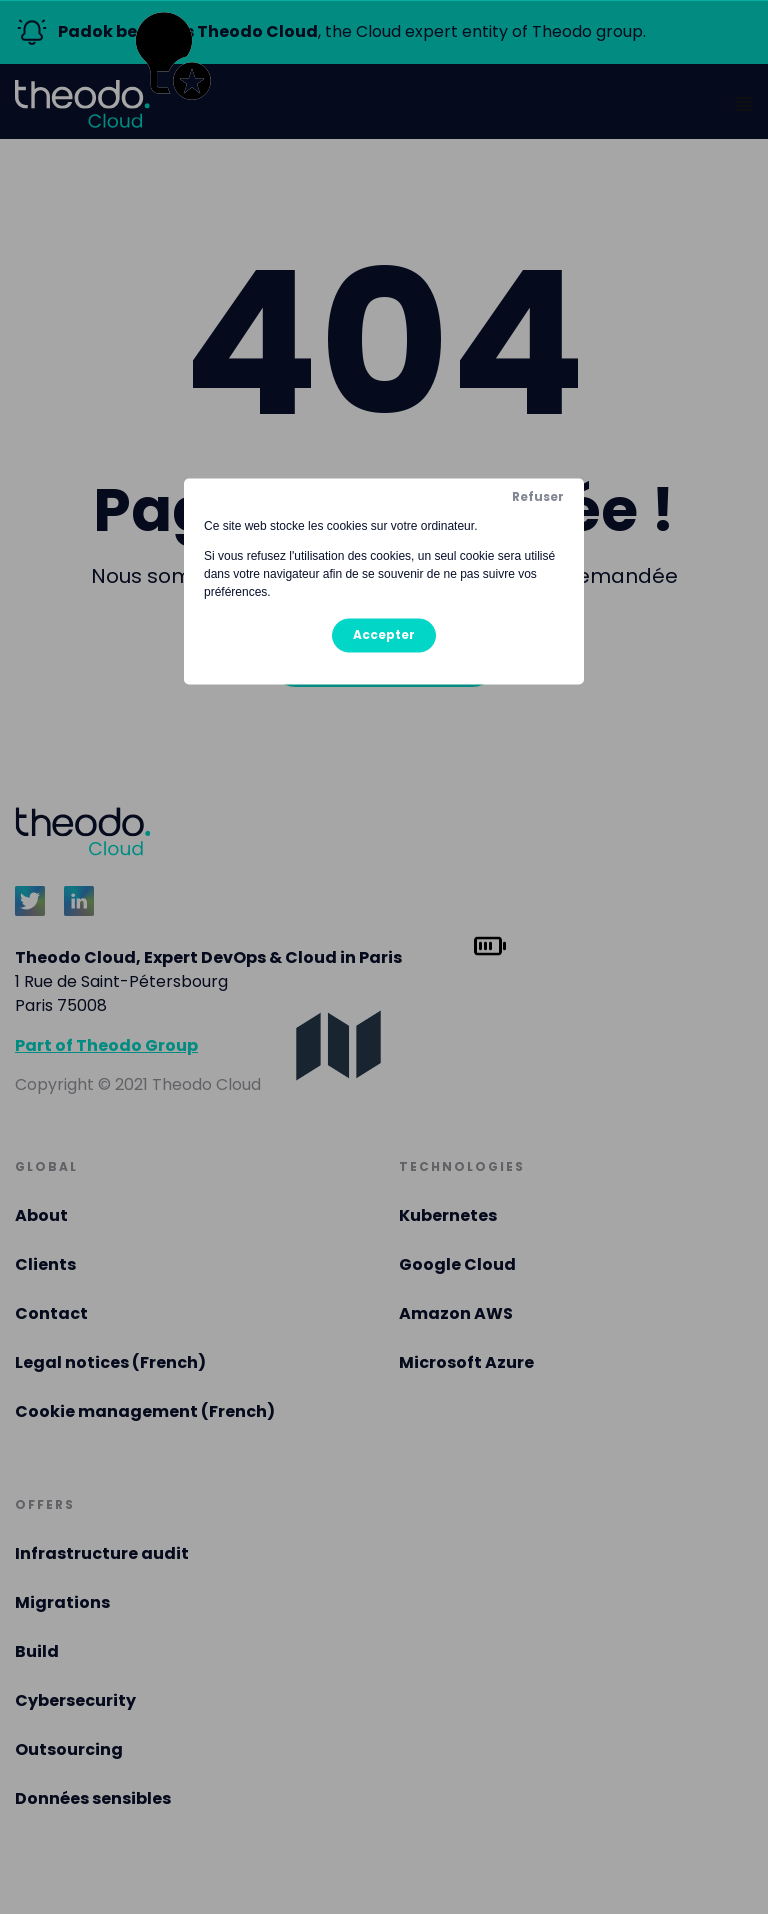 This screenshot has width=768, height=1914. What do you see at coordinates (490, 946) in the screenshot?
I see `indicates high battery level` at bounding box center [490, 946].